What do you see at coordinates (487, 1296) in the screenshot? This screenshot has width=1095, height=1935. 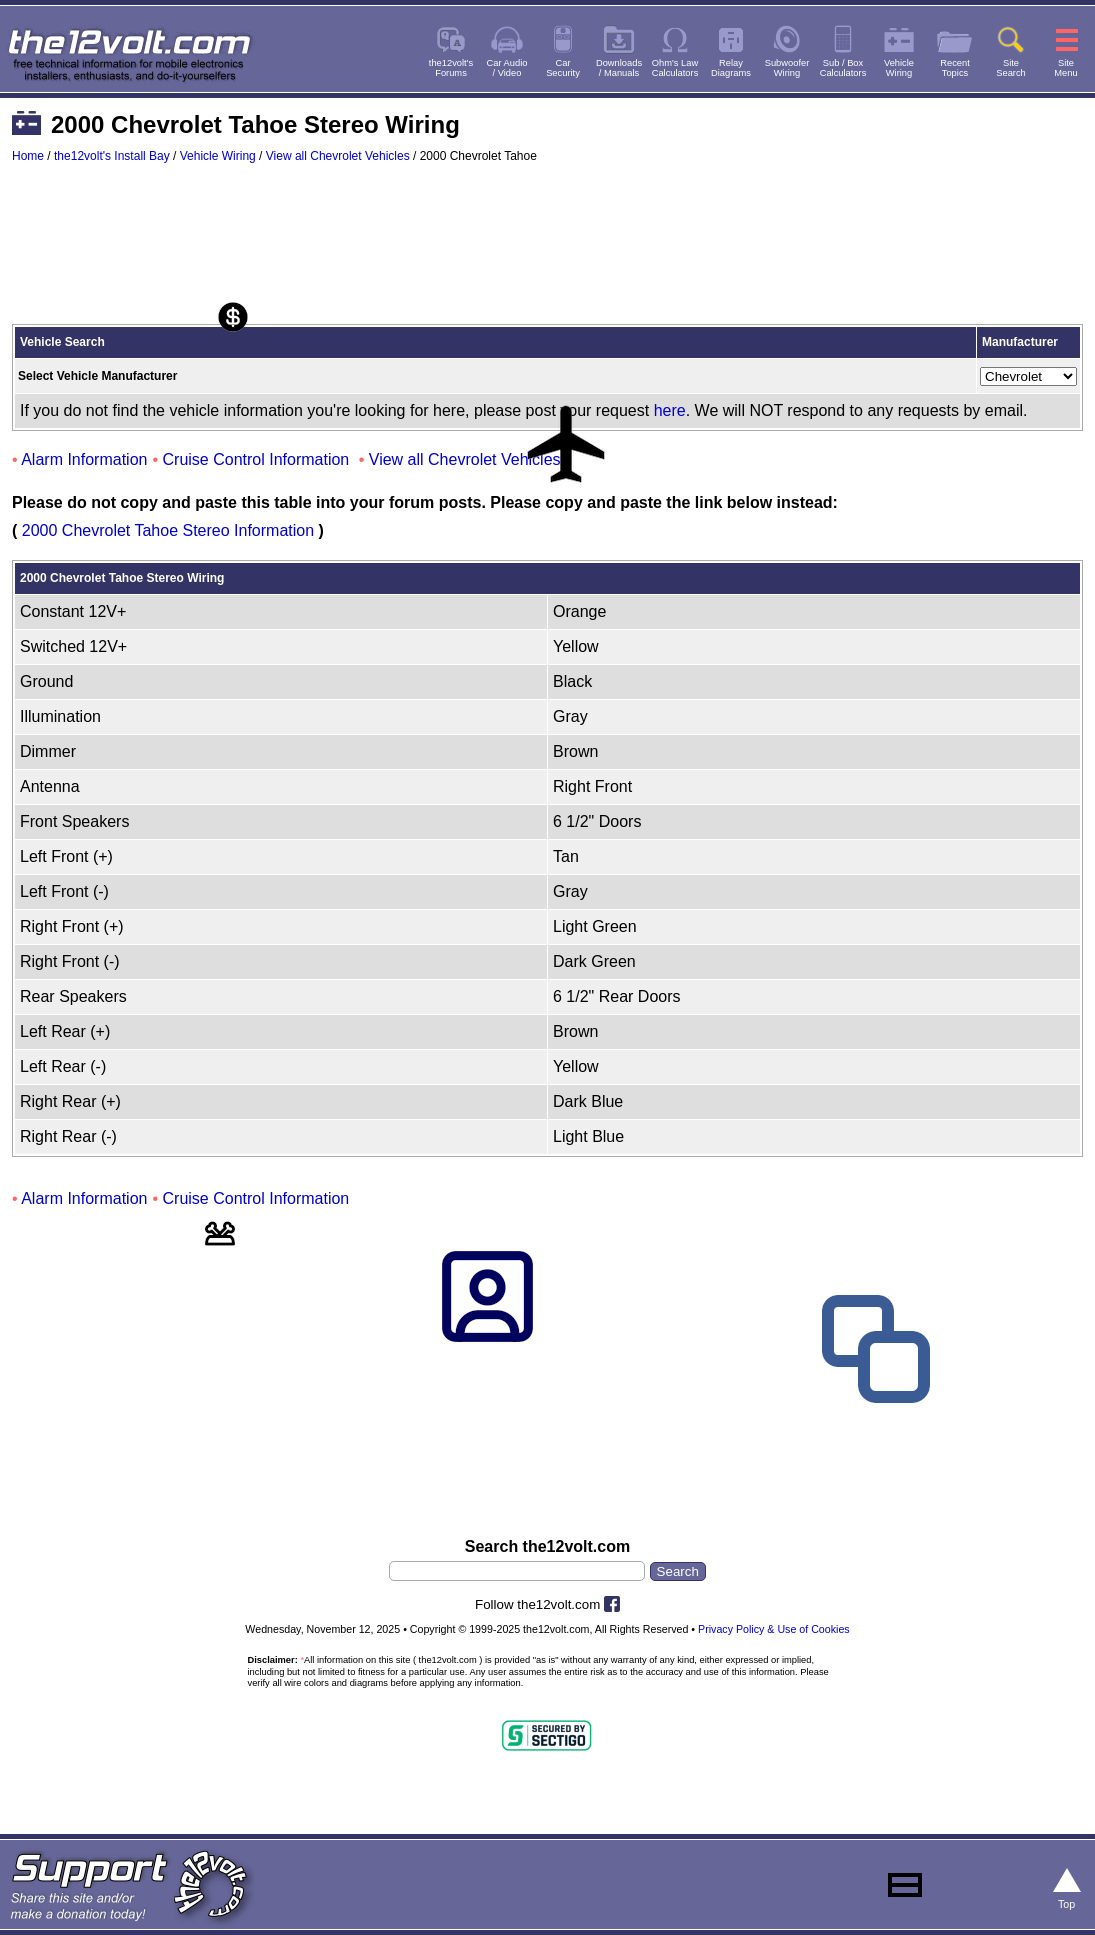 I see `view user profile` at bounding box center [487, 1296].